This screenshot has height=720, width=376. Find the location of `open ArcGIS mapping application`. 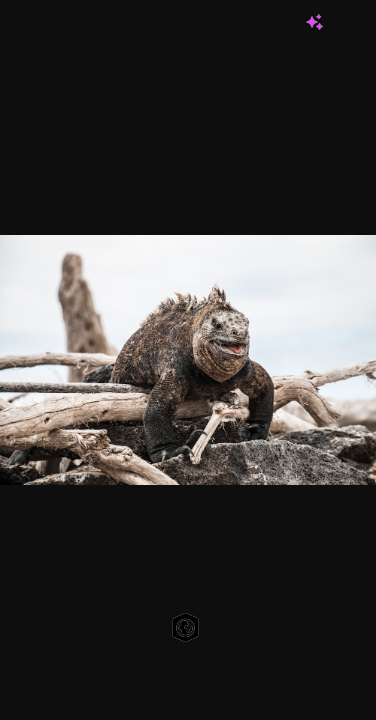

open ArcGIS mapping application is located at coordinates (185, 627).